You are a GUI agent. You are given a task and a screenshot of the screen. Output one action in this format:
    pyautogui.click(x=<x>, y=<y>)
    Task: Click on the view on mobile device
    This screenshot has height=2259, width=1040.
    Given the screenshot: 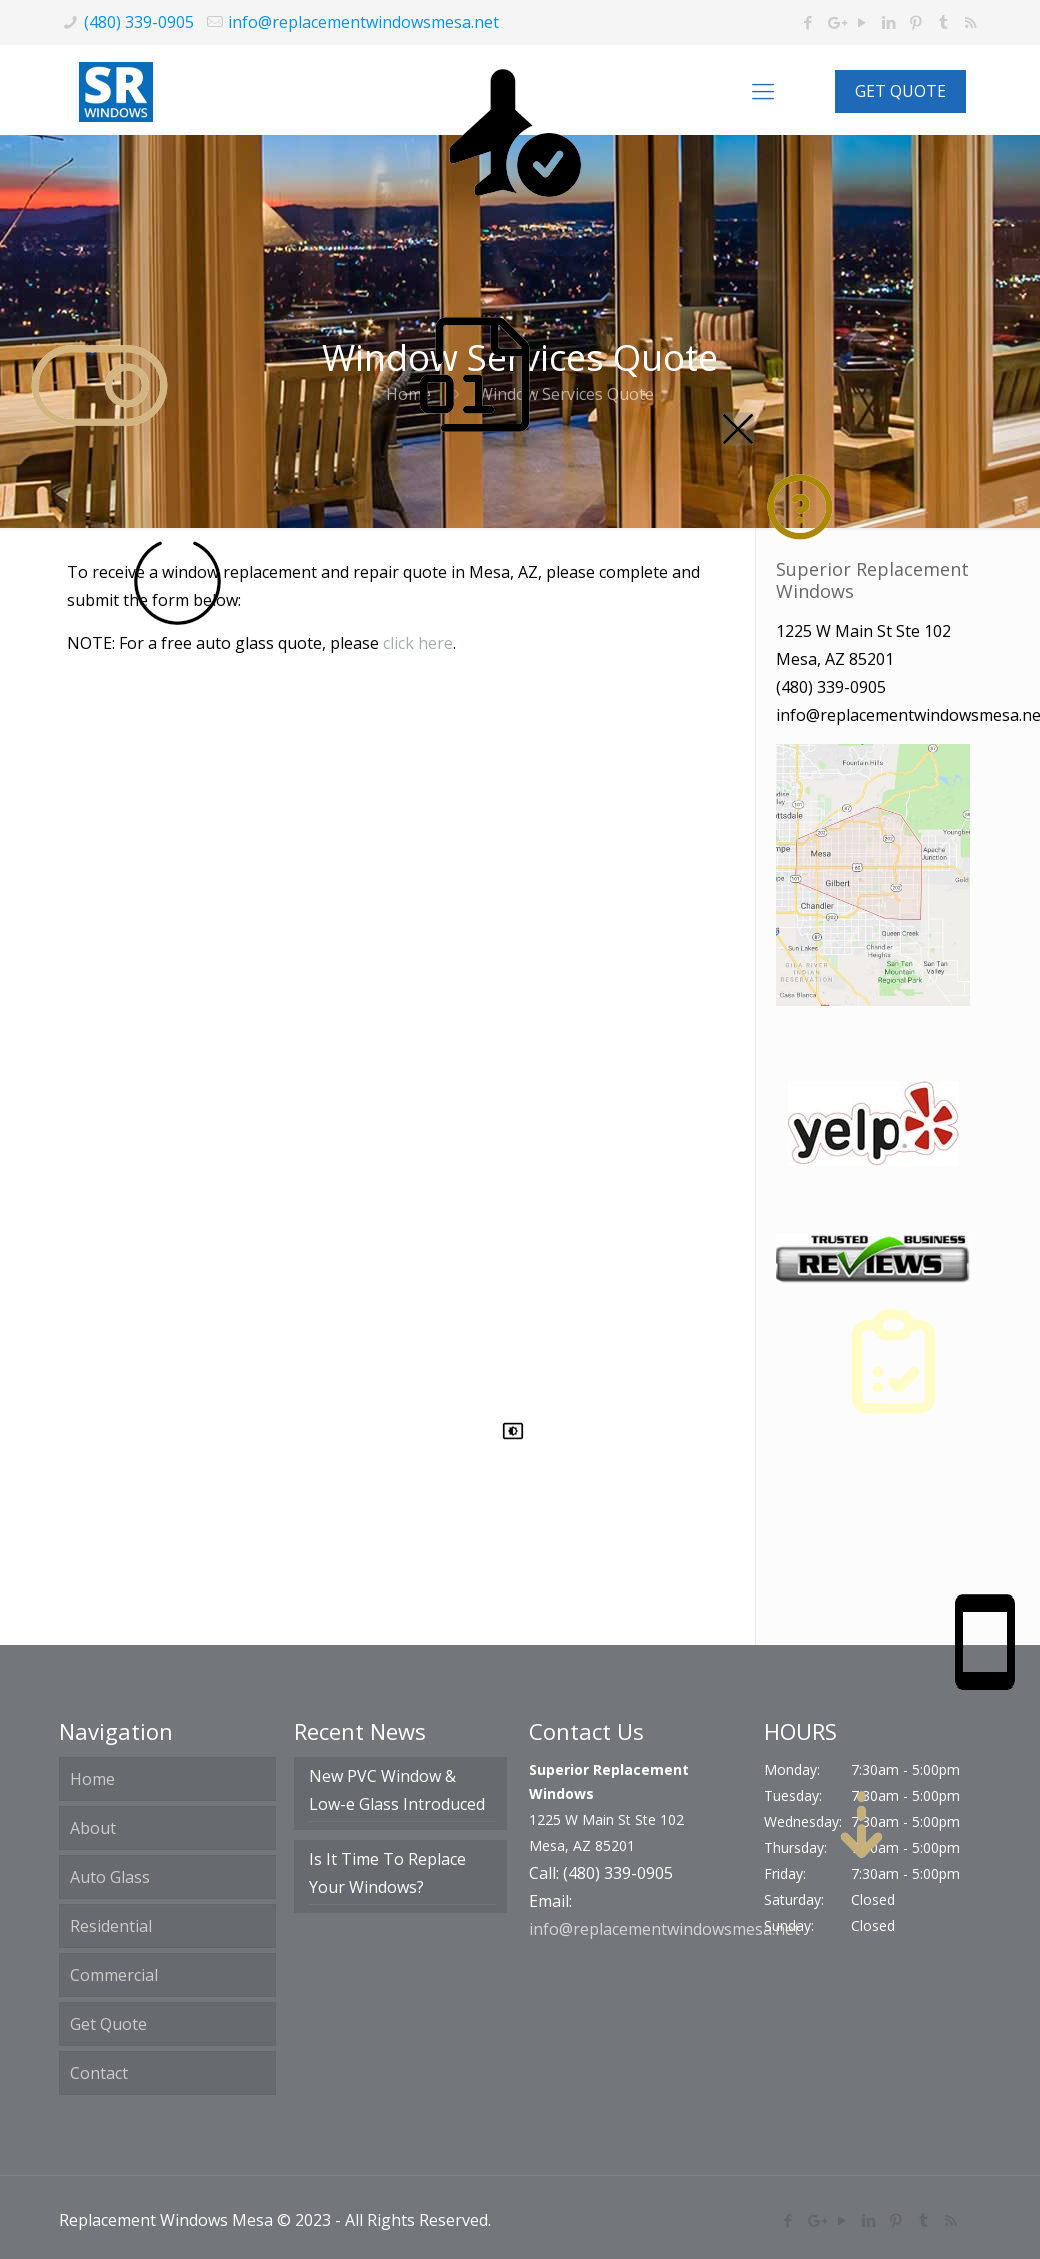 What is the action you would take?
    pyautogui.click(x=985, y=1642)
    